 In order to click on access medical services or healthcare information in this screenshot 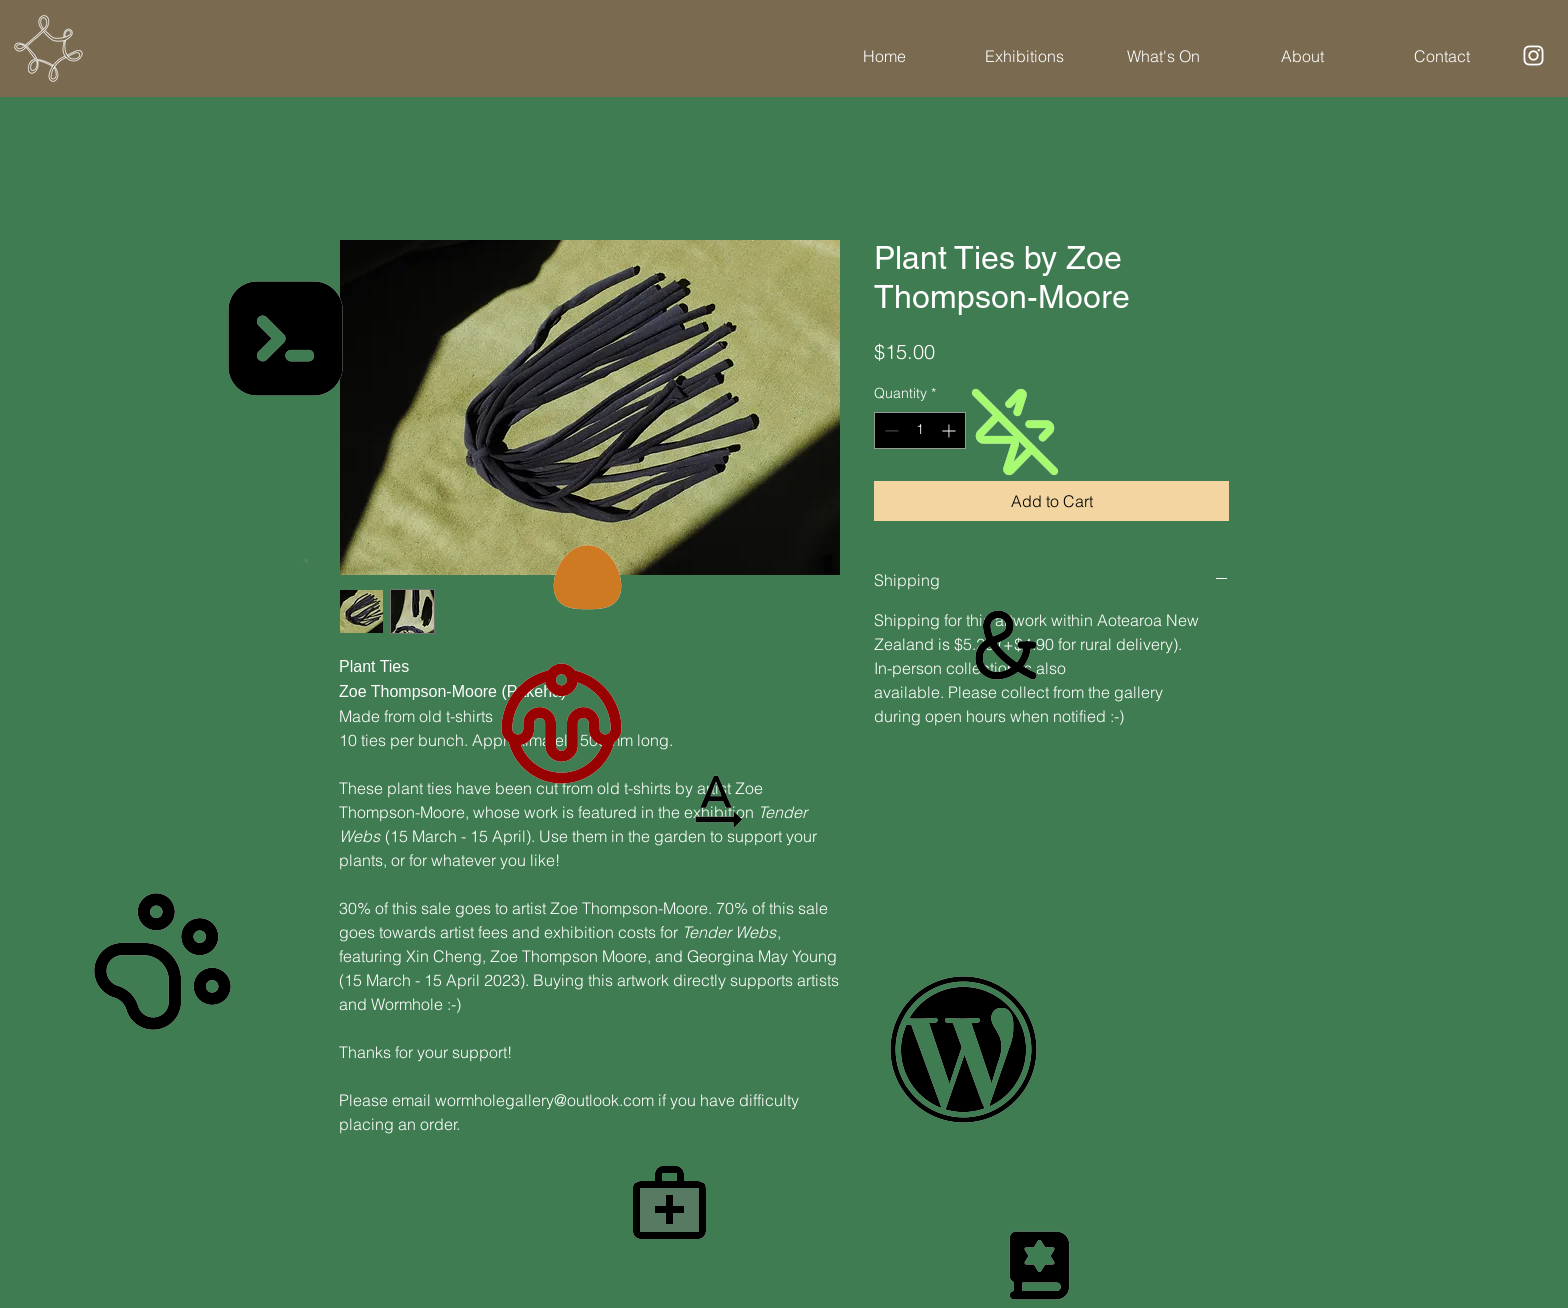, I will do `click(669, 1202)`.